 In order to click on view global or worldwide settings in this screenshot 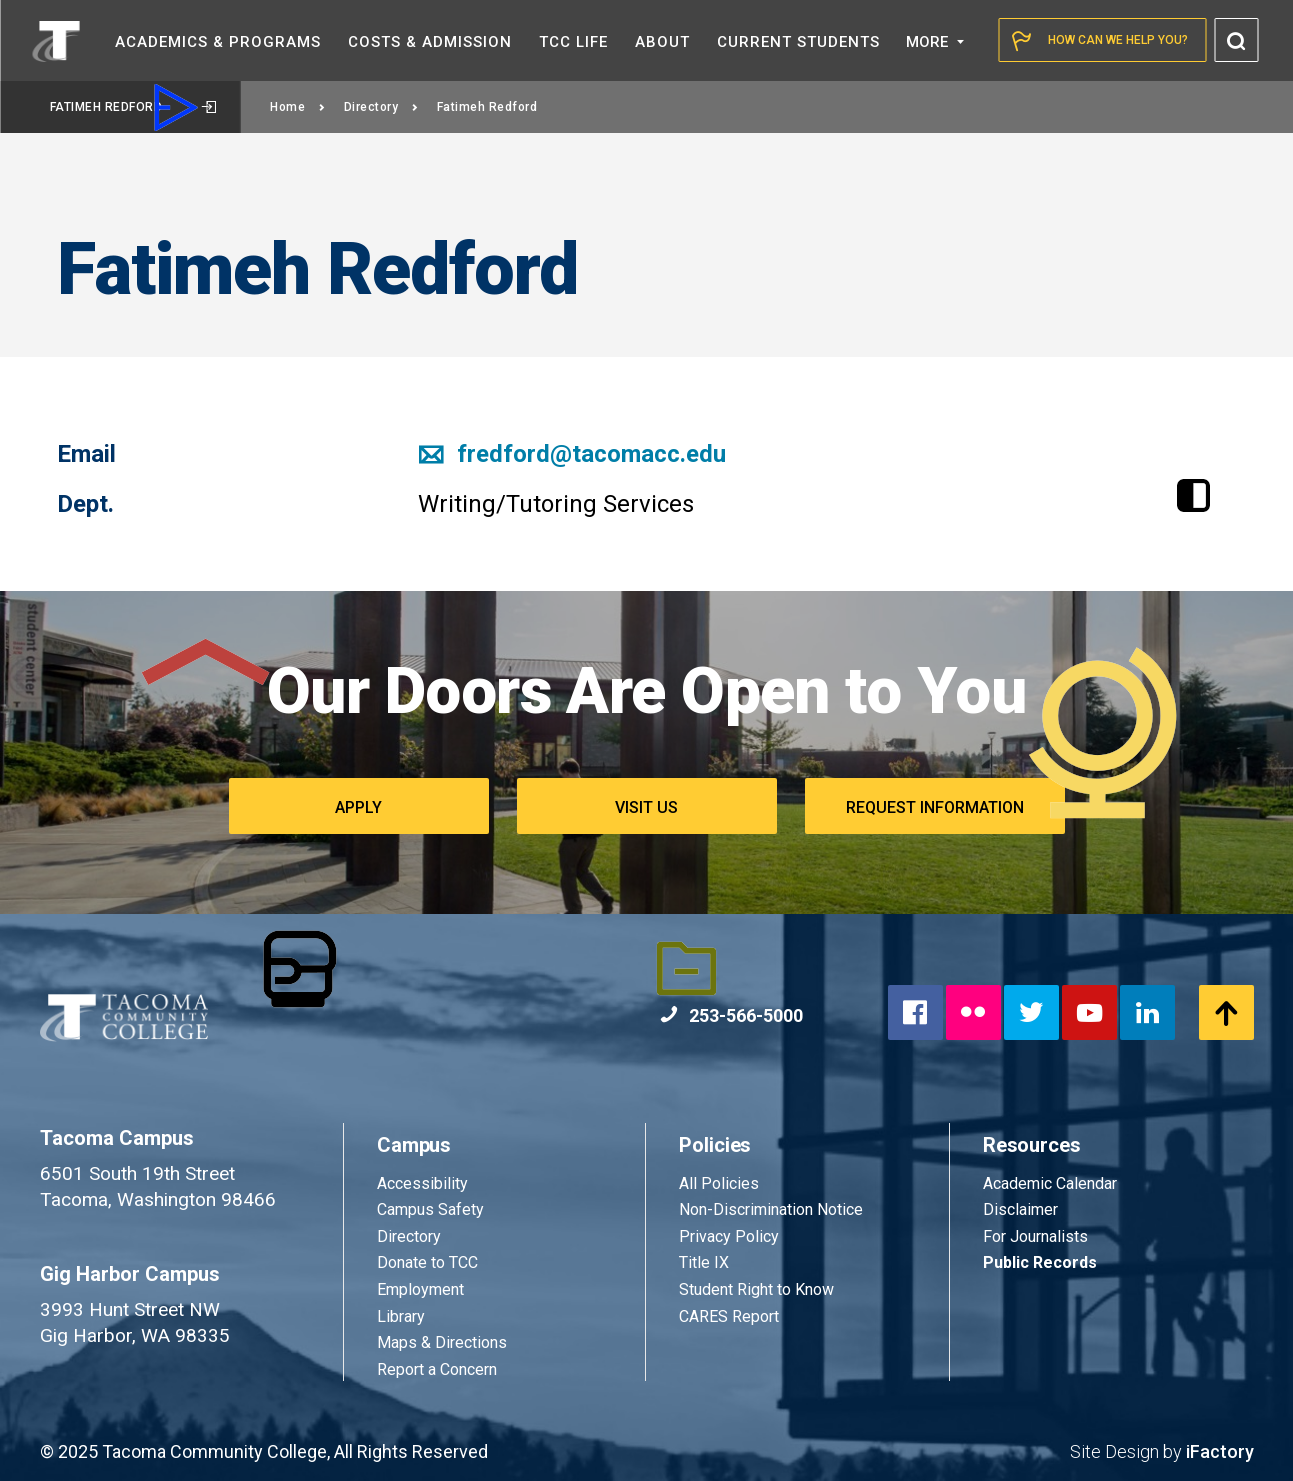, I will do `click(1097, 731)`.